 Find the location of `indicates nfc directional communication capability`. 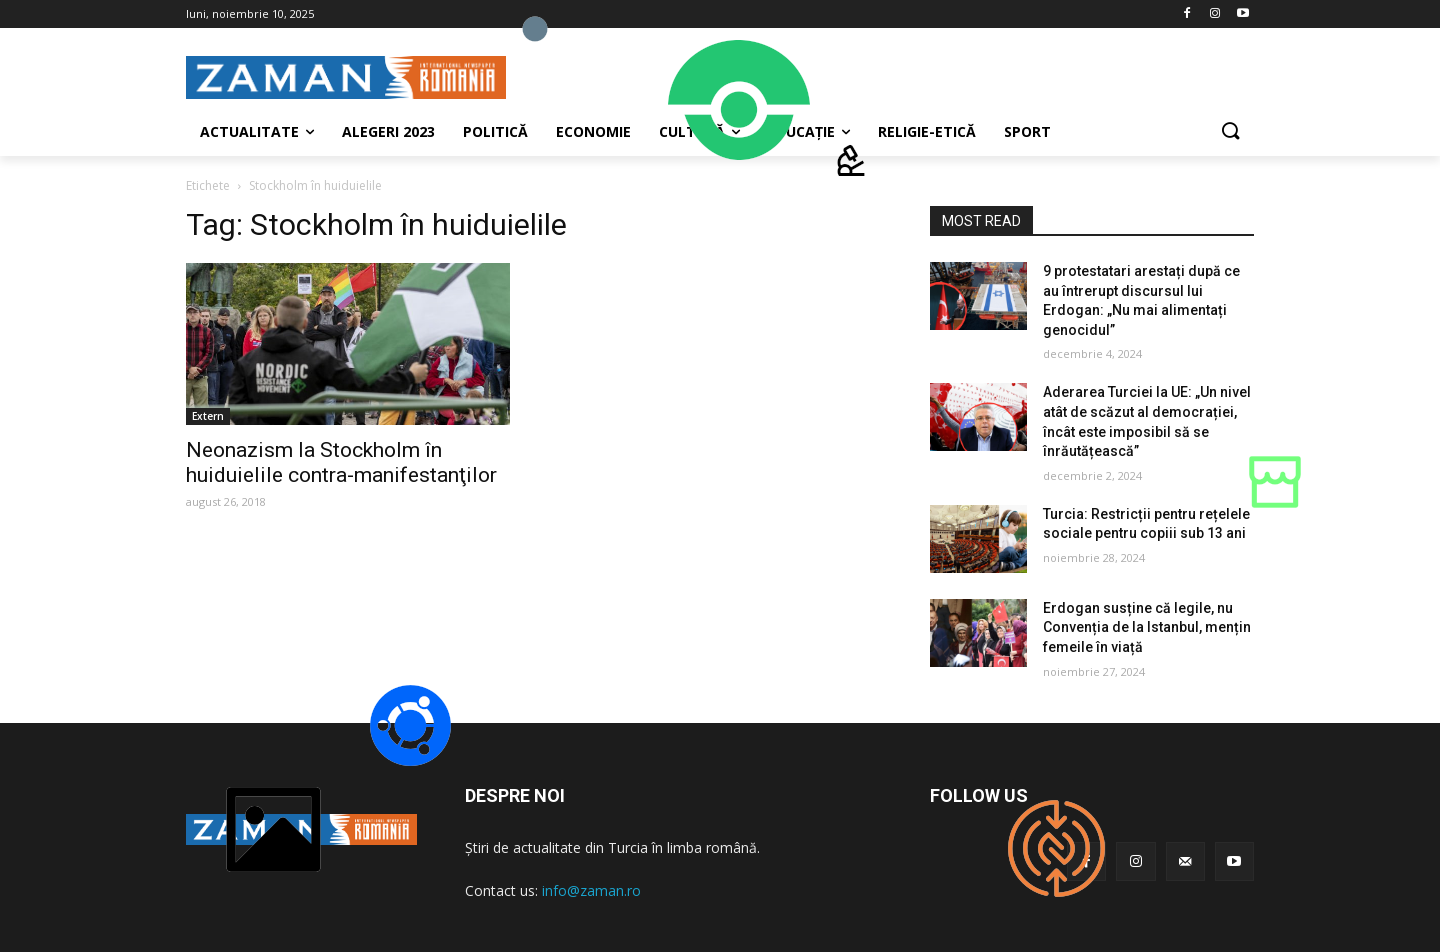

indicates nfc directional communication capability is located at coordinates (1056, 848).